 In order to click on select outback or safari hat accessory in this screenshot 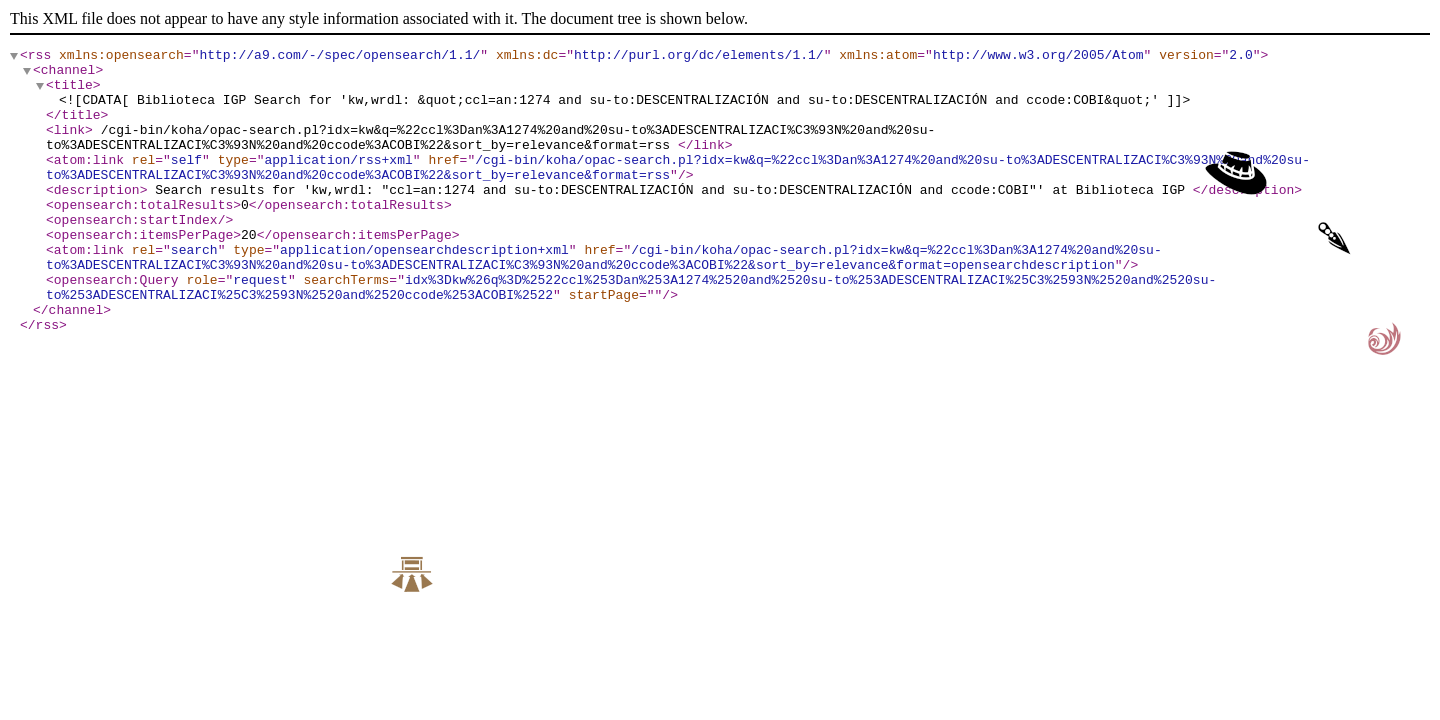, I will do `click(1236, 173)`.